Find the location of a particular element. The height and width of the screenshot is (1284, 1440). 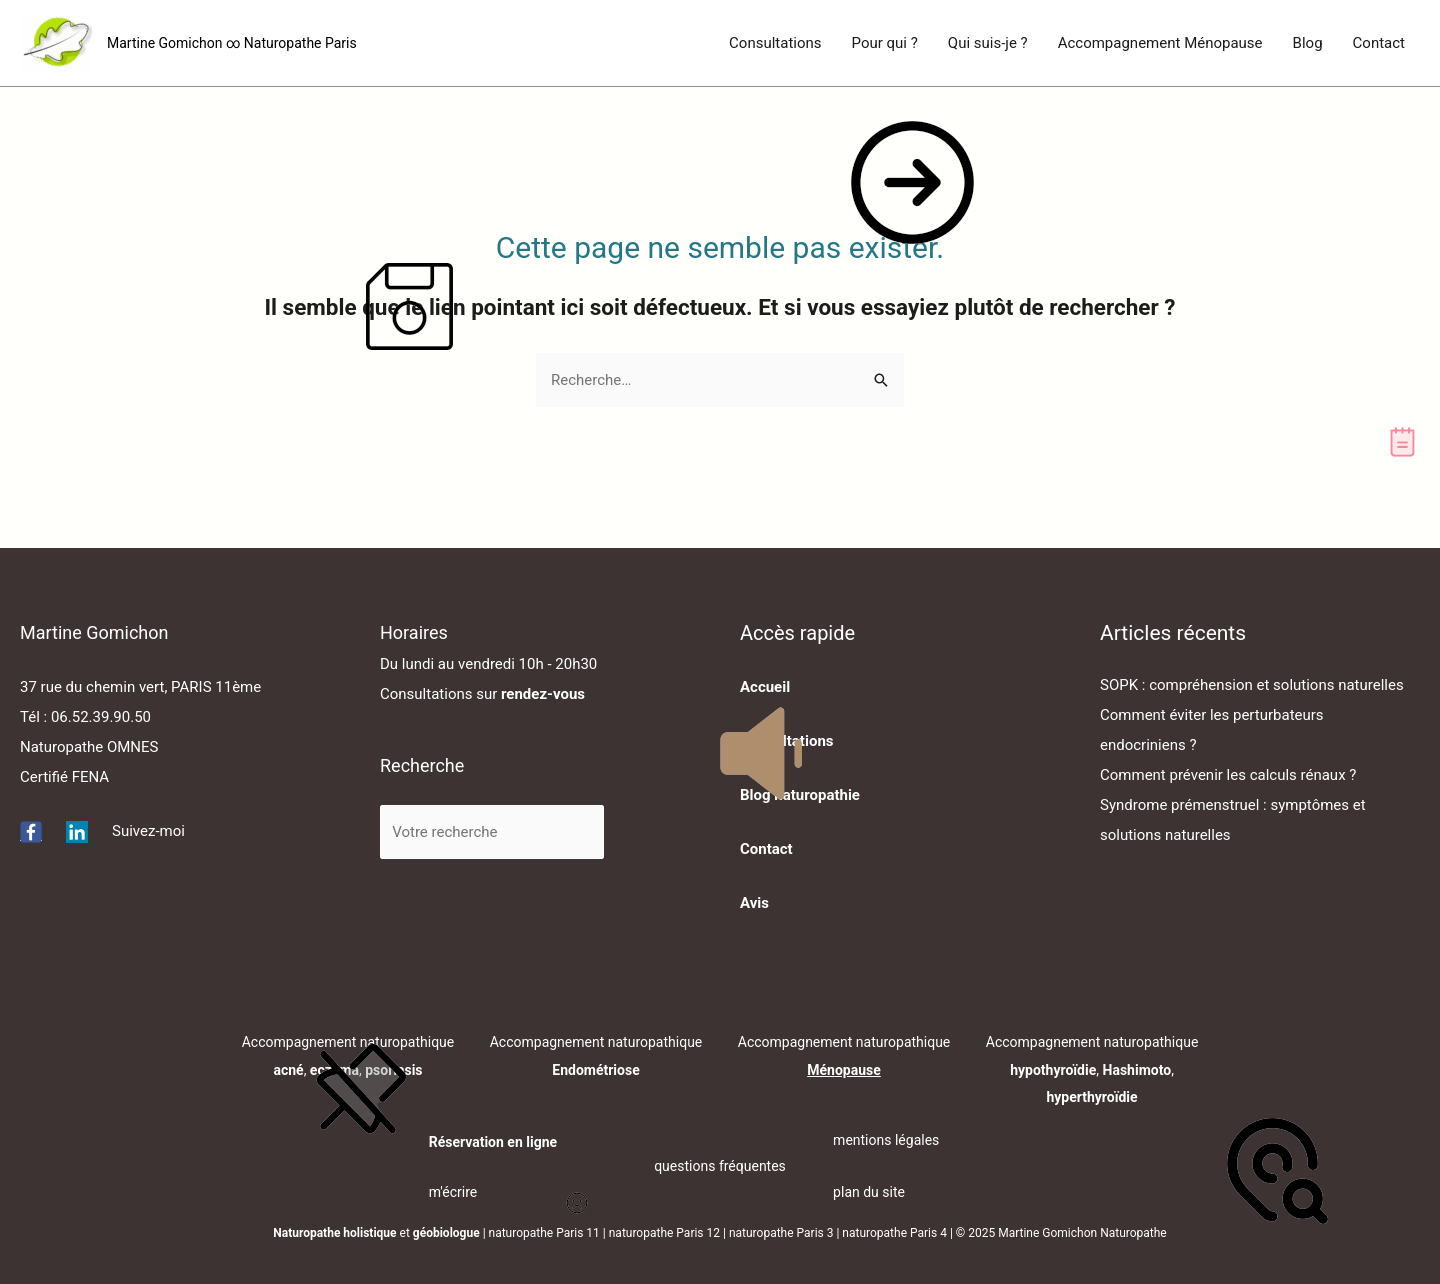

save current file or document is located at coordinates (409, 306).